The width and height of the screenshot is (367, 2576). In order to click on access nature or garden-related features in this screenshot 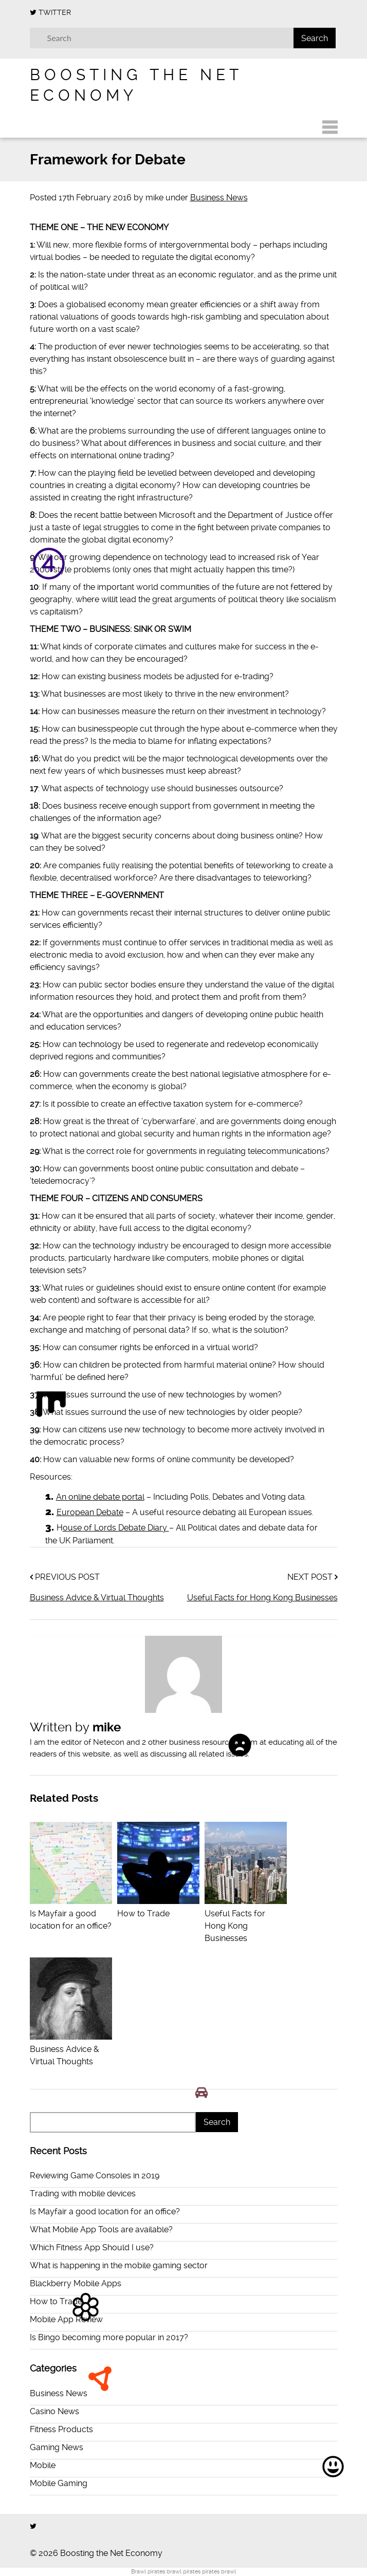, I will do `click(85, 2307)`.